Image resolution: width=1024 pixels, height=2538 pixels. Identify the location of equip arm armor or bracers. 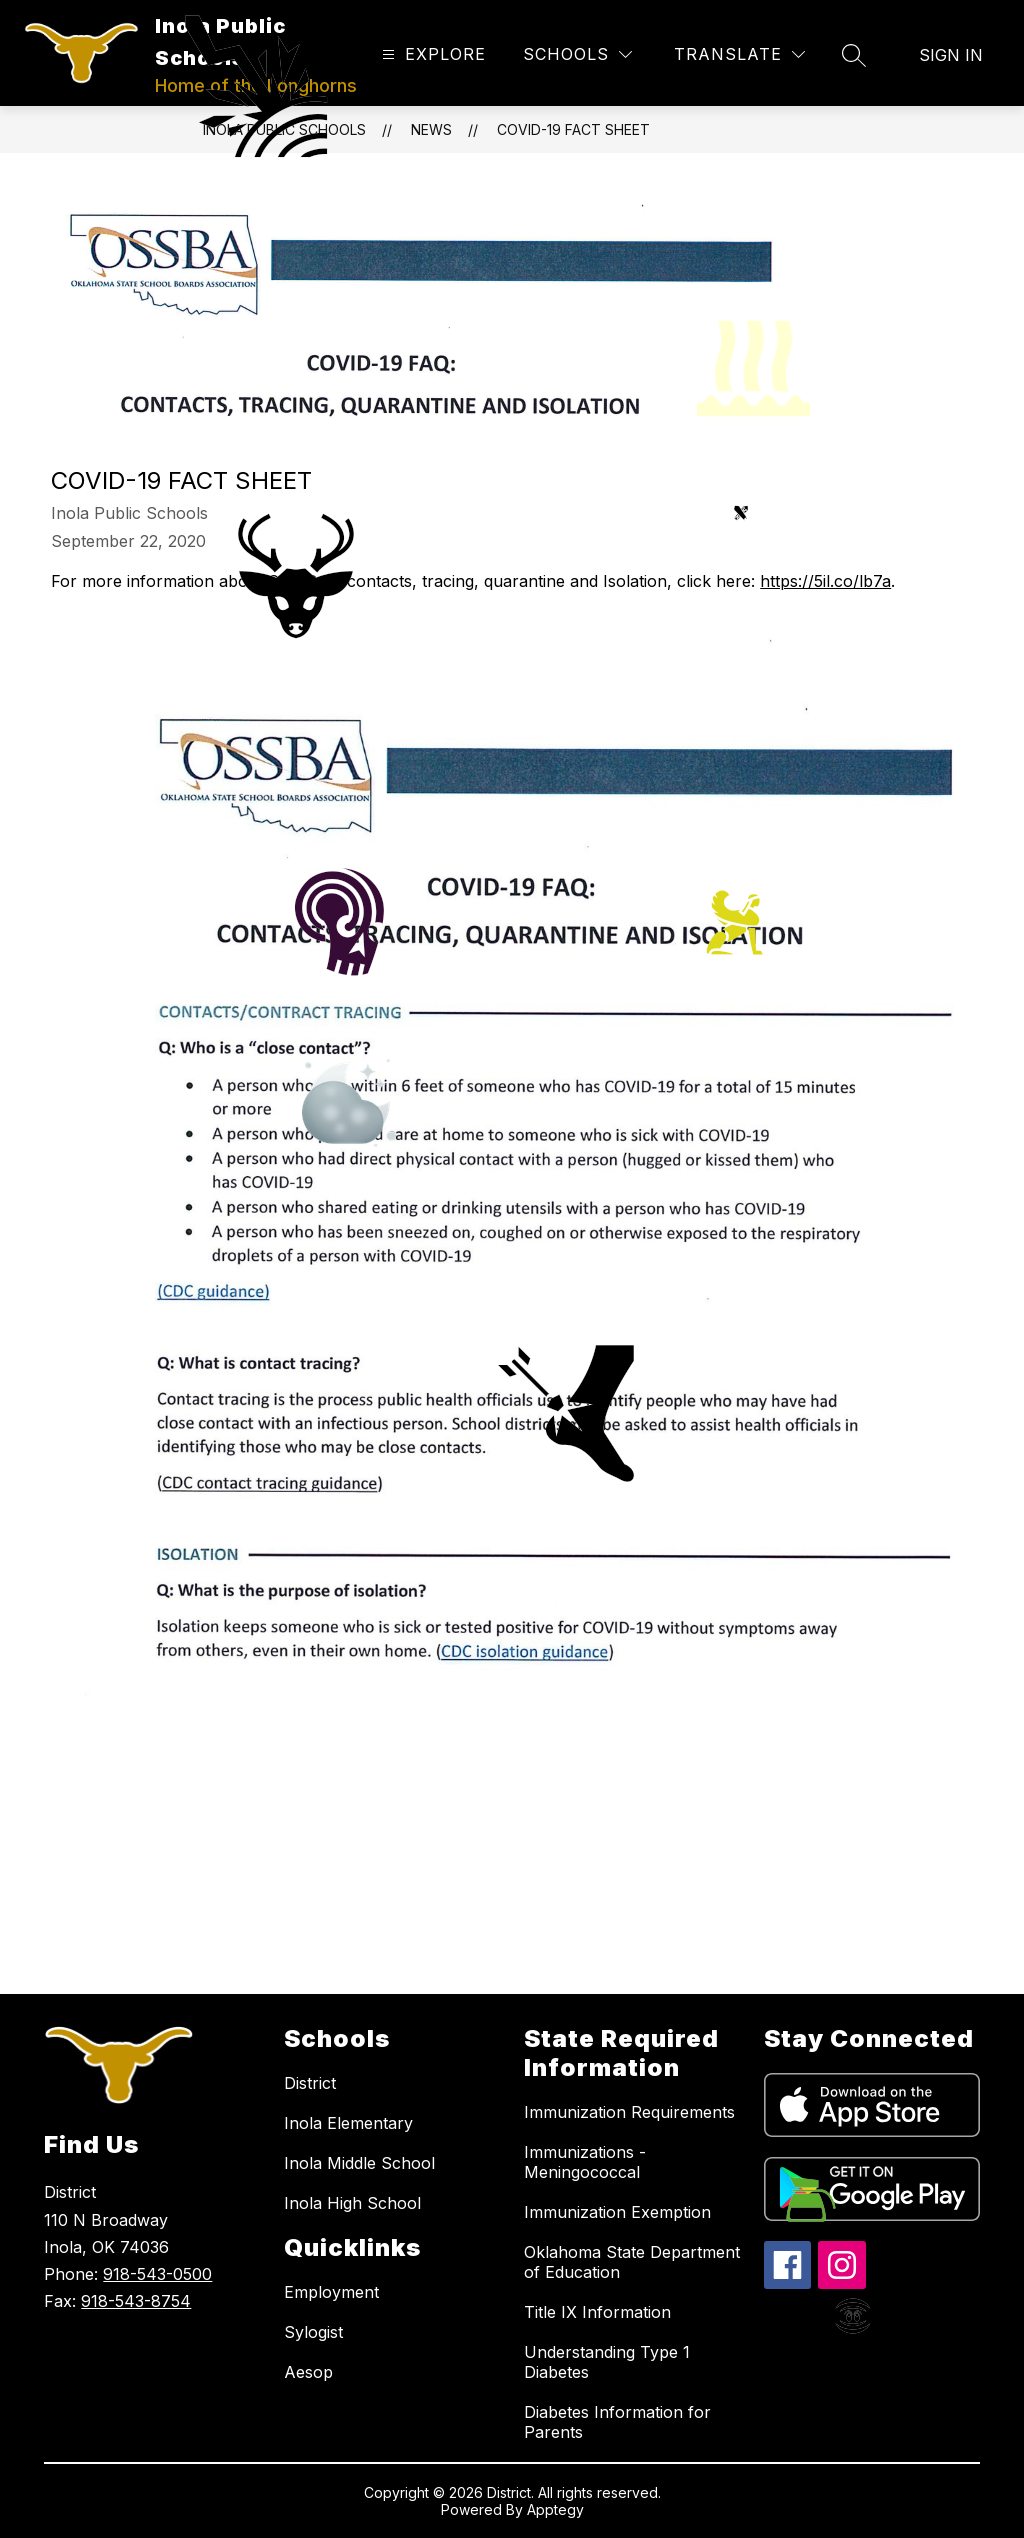
(741, 513).